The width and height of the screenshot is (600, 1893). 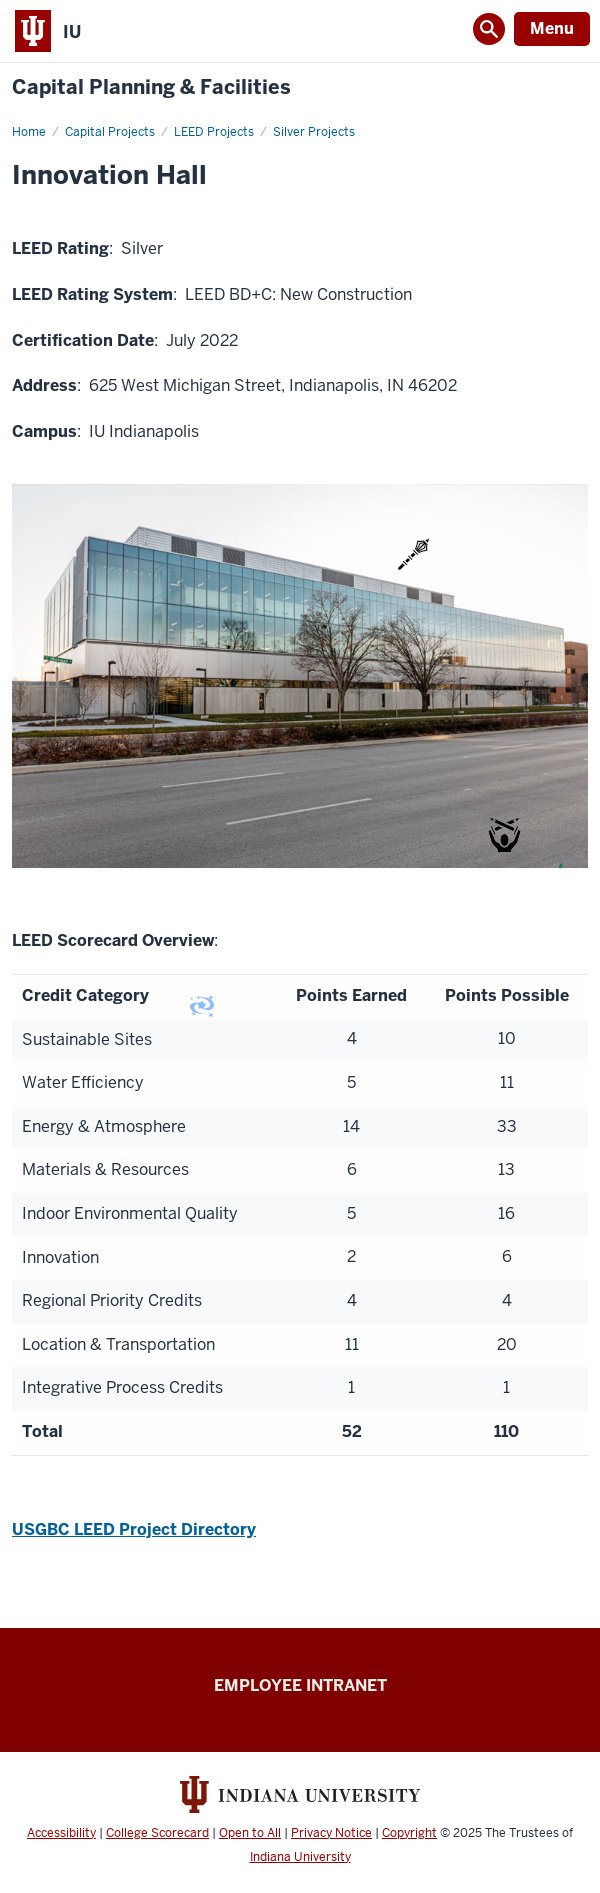 I want to click on view combat power or battle strength, so click(x=504, y=834).